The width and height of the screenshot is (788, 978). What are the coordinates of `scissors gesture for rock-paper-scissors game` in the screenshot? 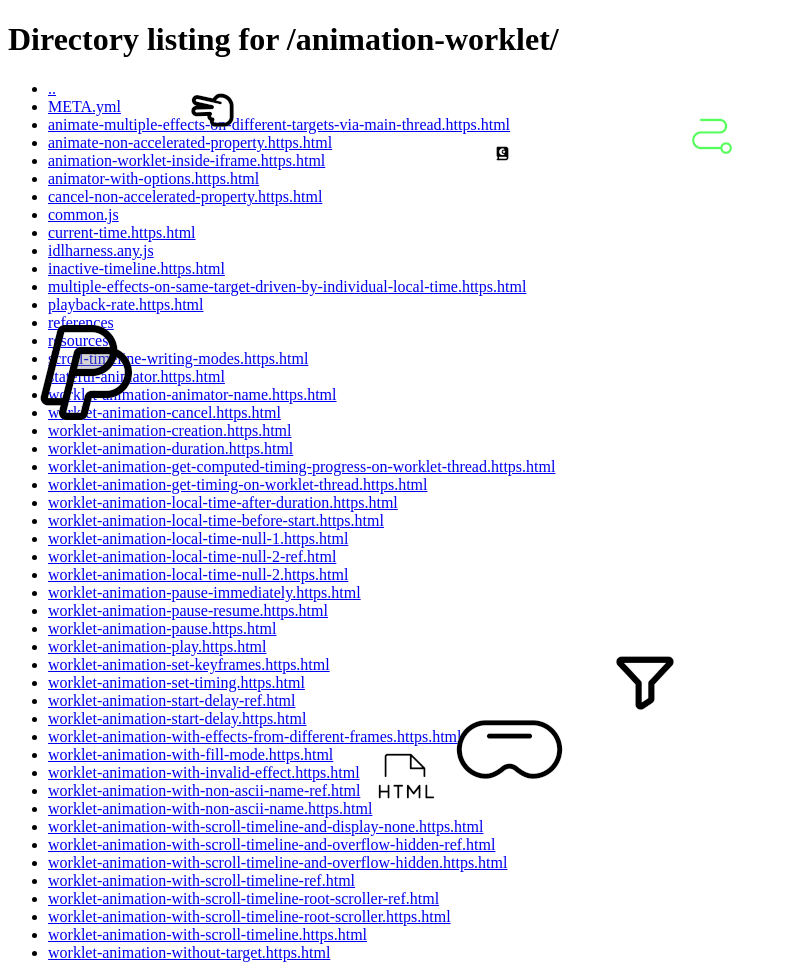 It's located at (212, 109).